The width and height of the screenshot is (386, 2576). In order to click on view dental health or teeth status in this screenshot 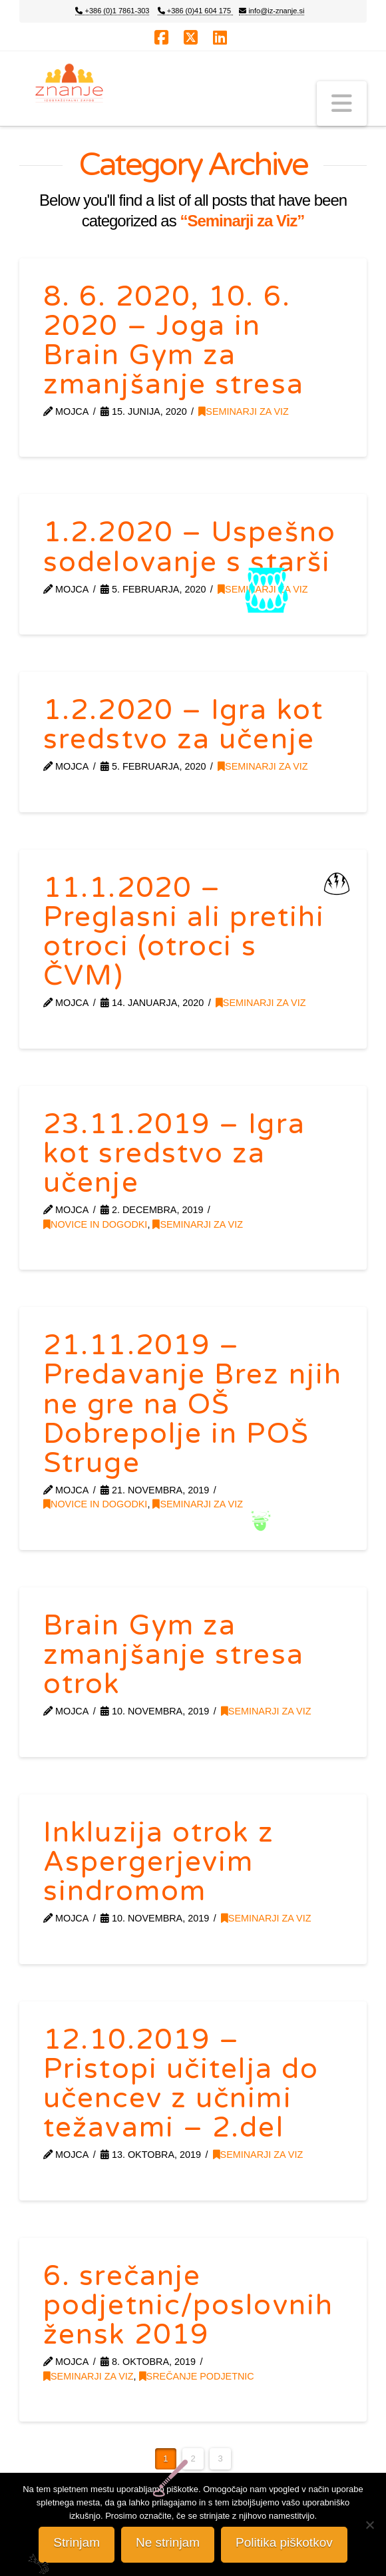, I will do `click(266, 590)`.